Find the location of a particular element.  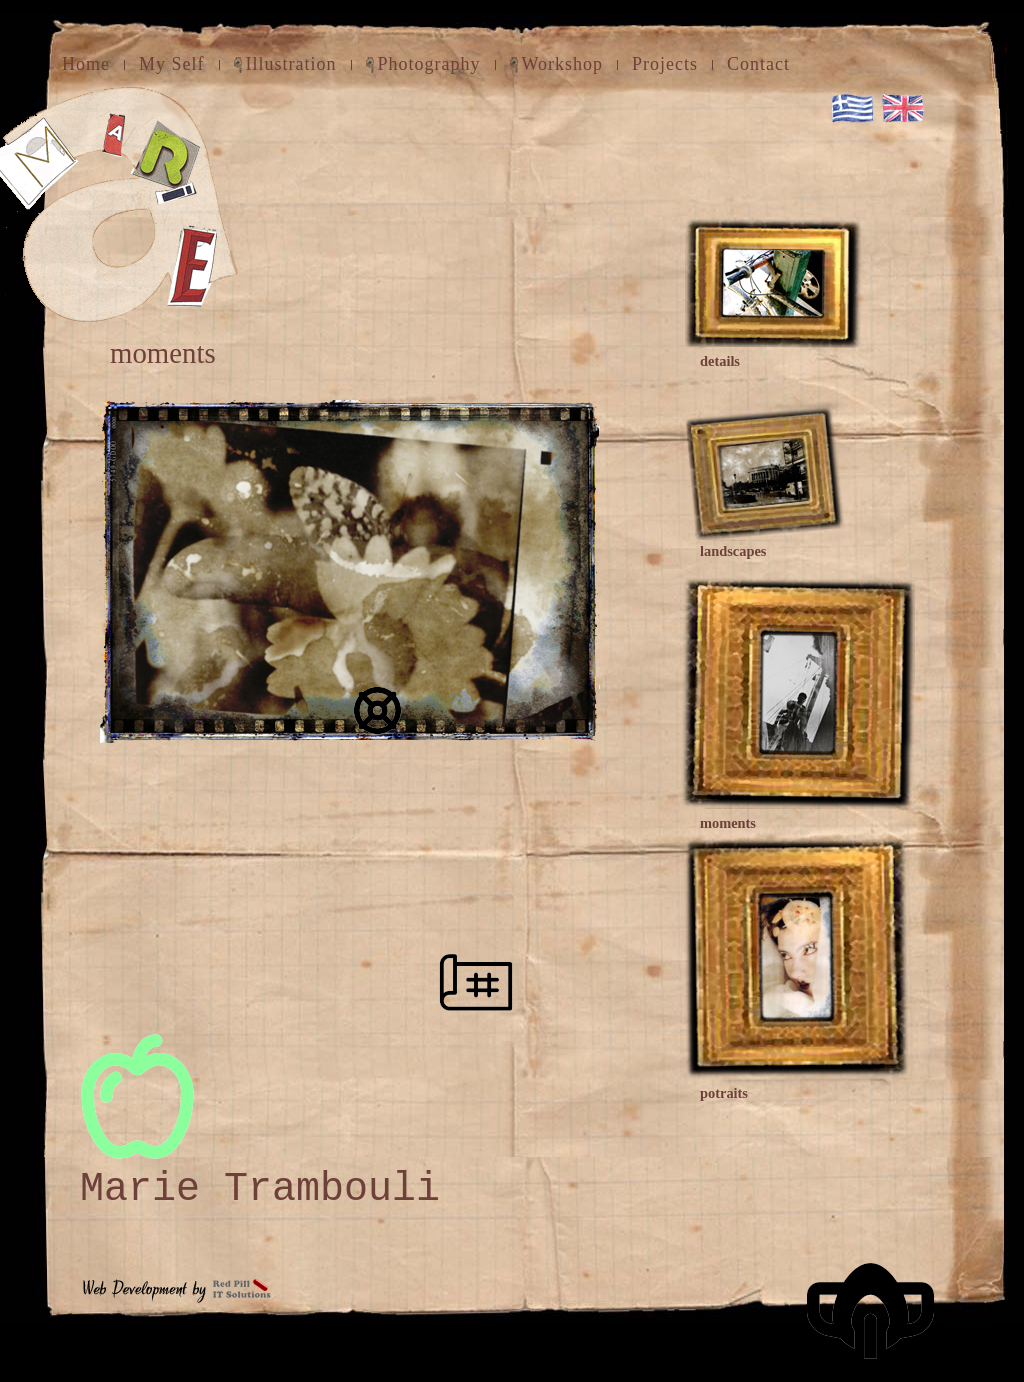

indicates respiratory protection or ventilator equipment is located at coordinates (870, 1307).